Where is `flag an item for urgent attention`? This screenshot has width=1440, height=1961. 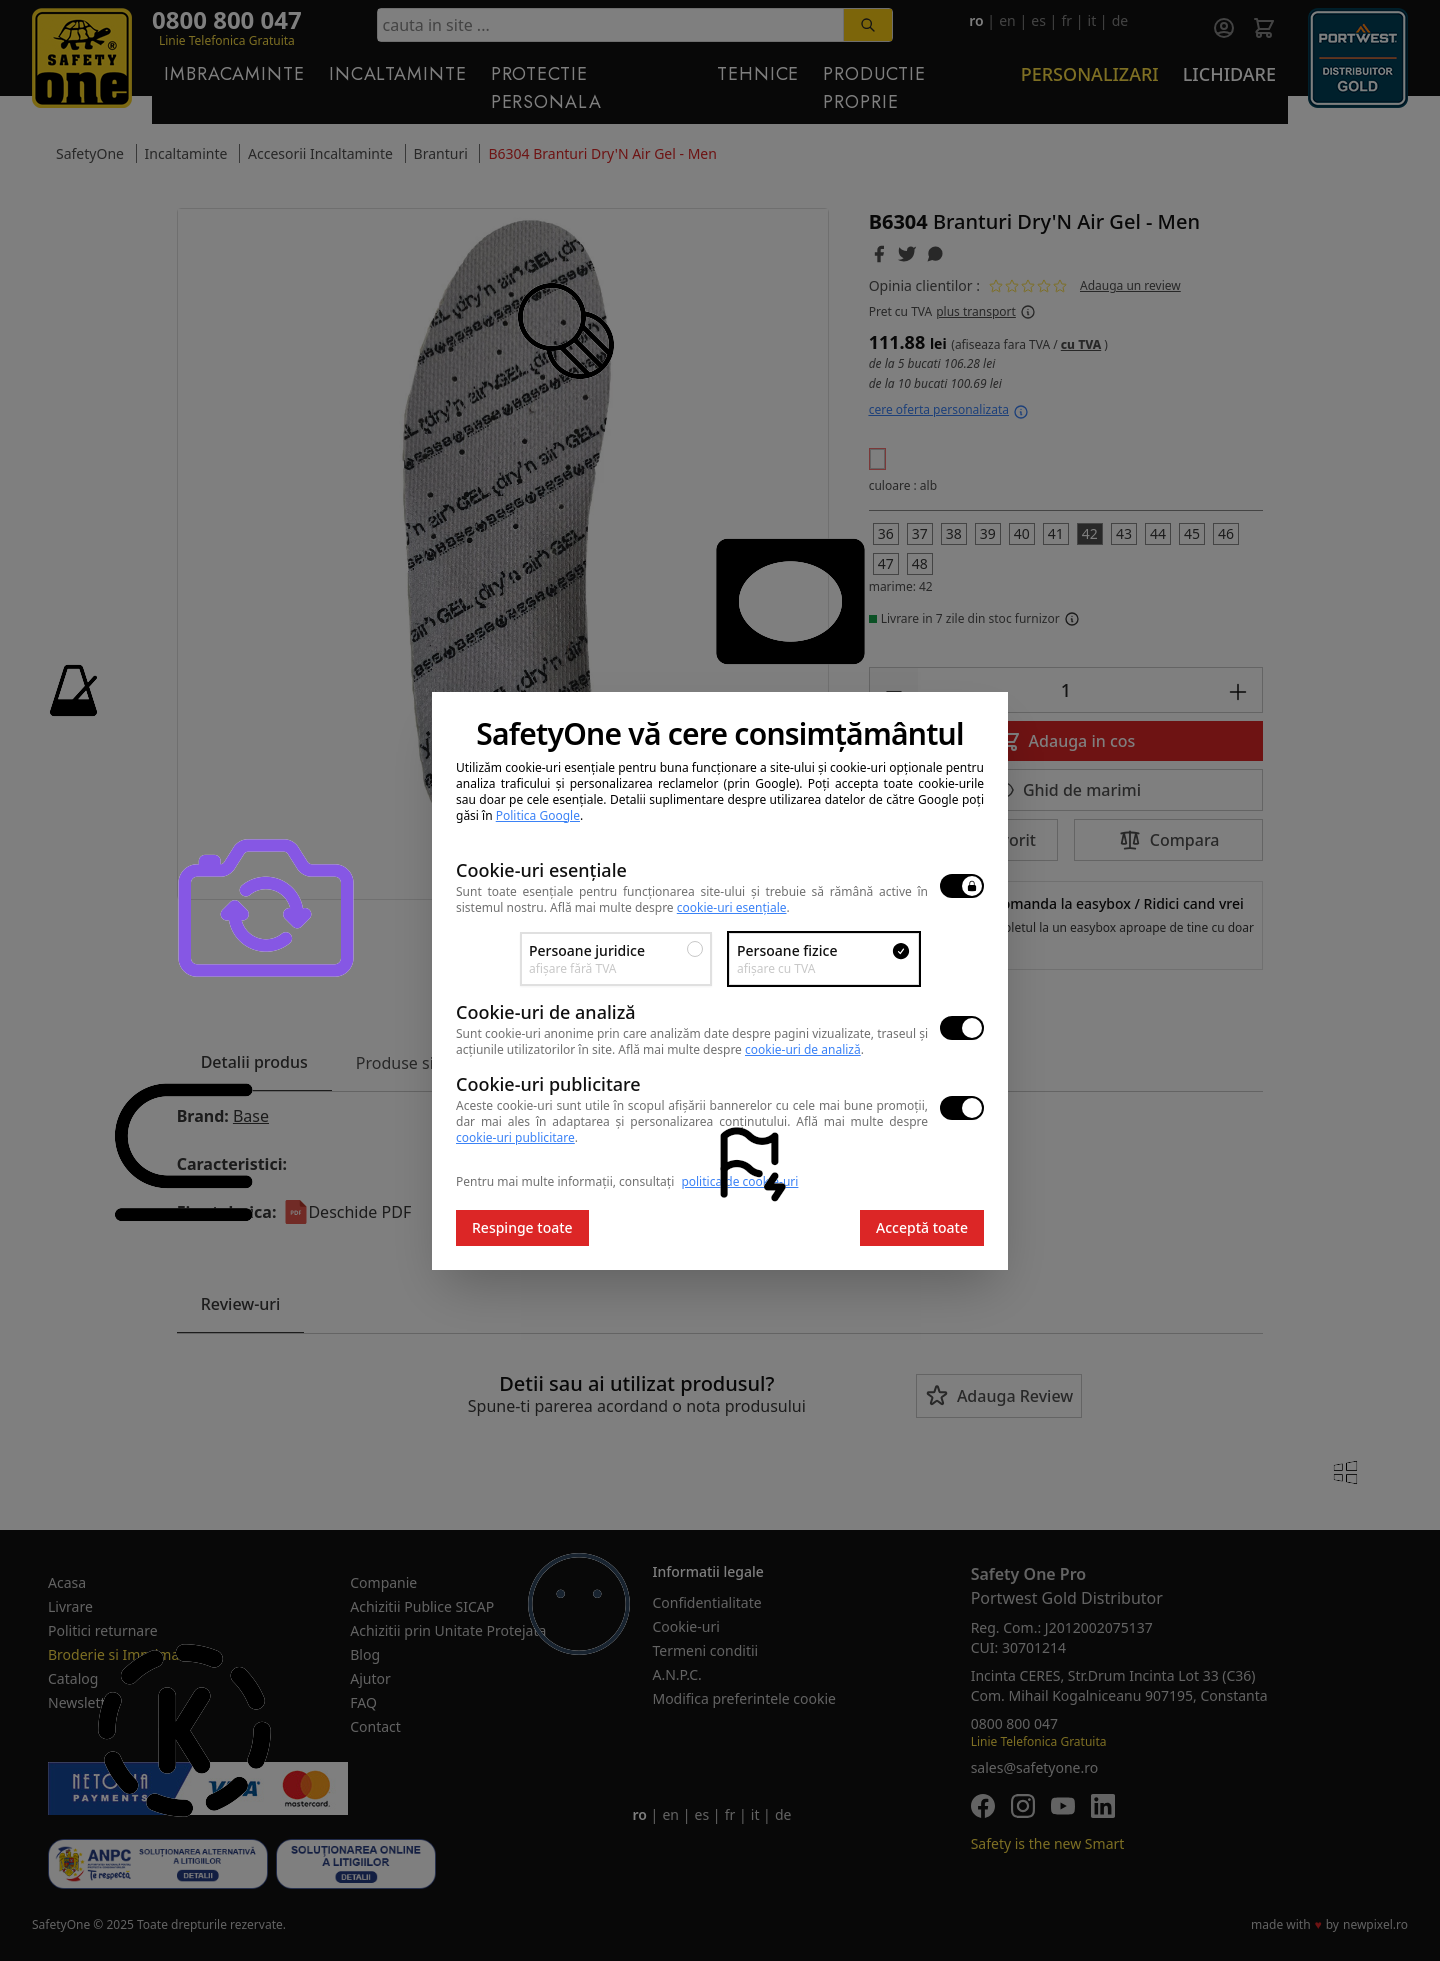
flag an item for urgent attention is located at coordinates (749, 1161).